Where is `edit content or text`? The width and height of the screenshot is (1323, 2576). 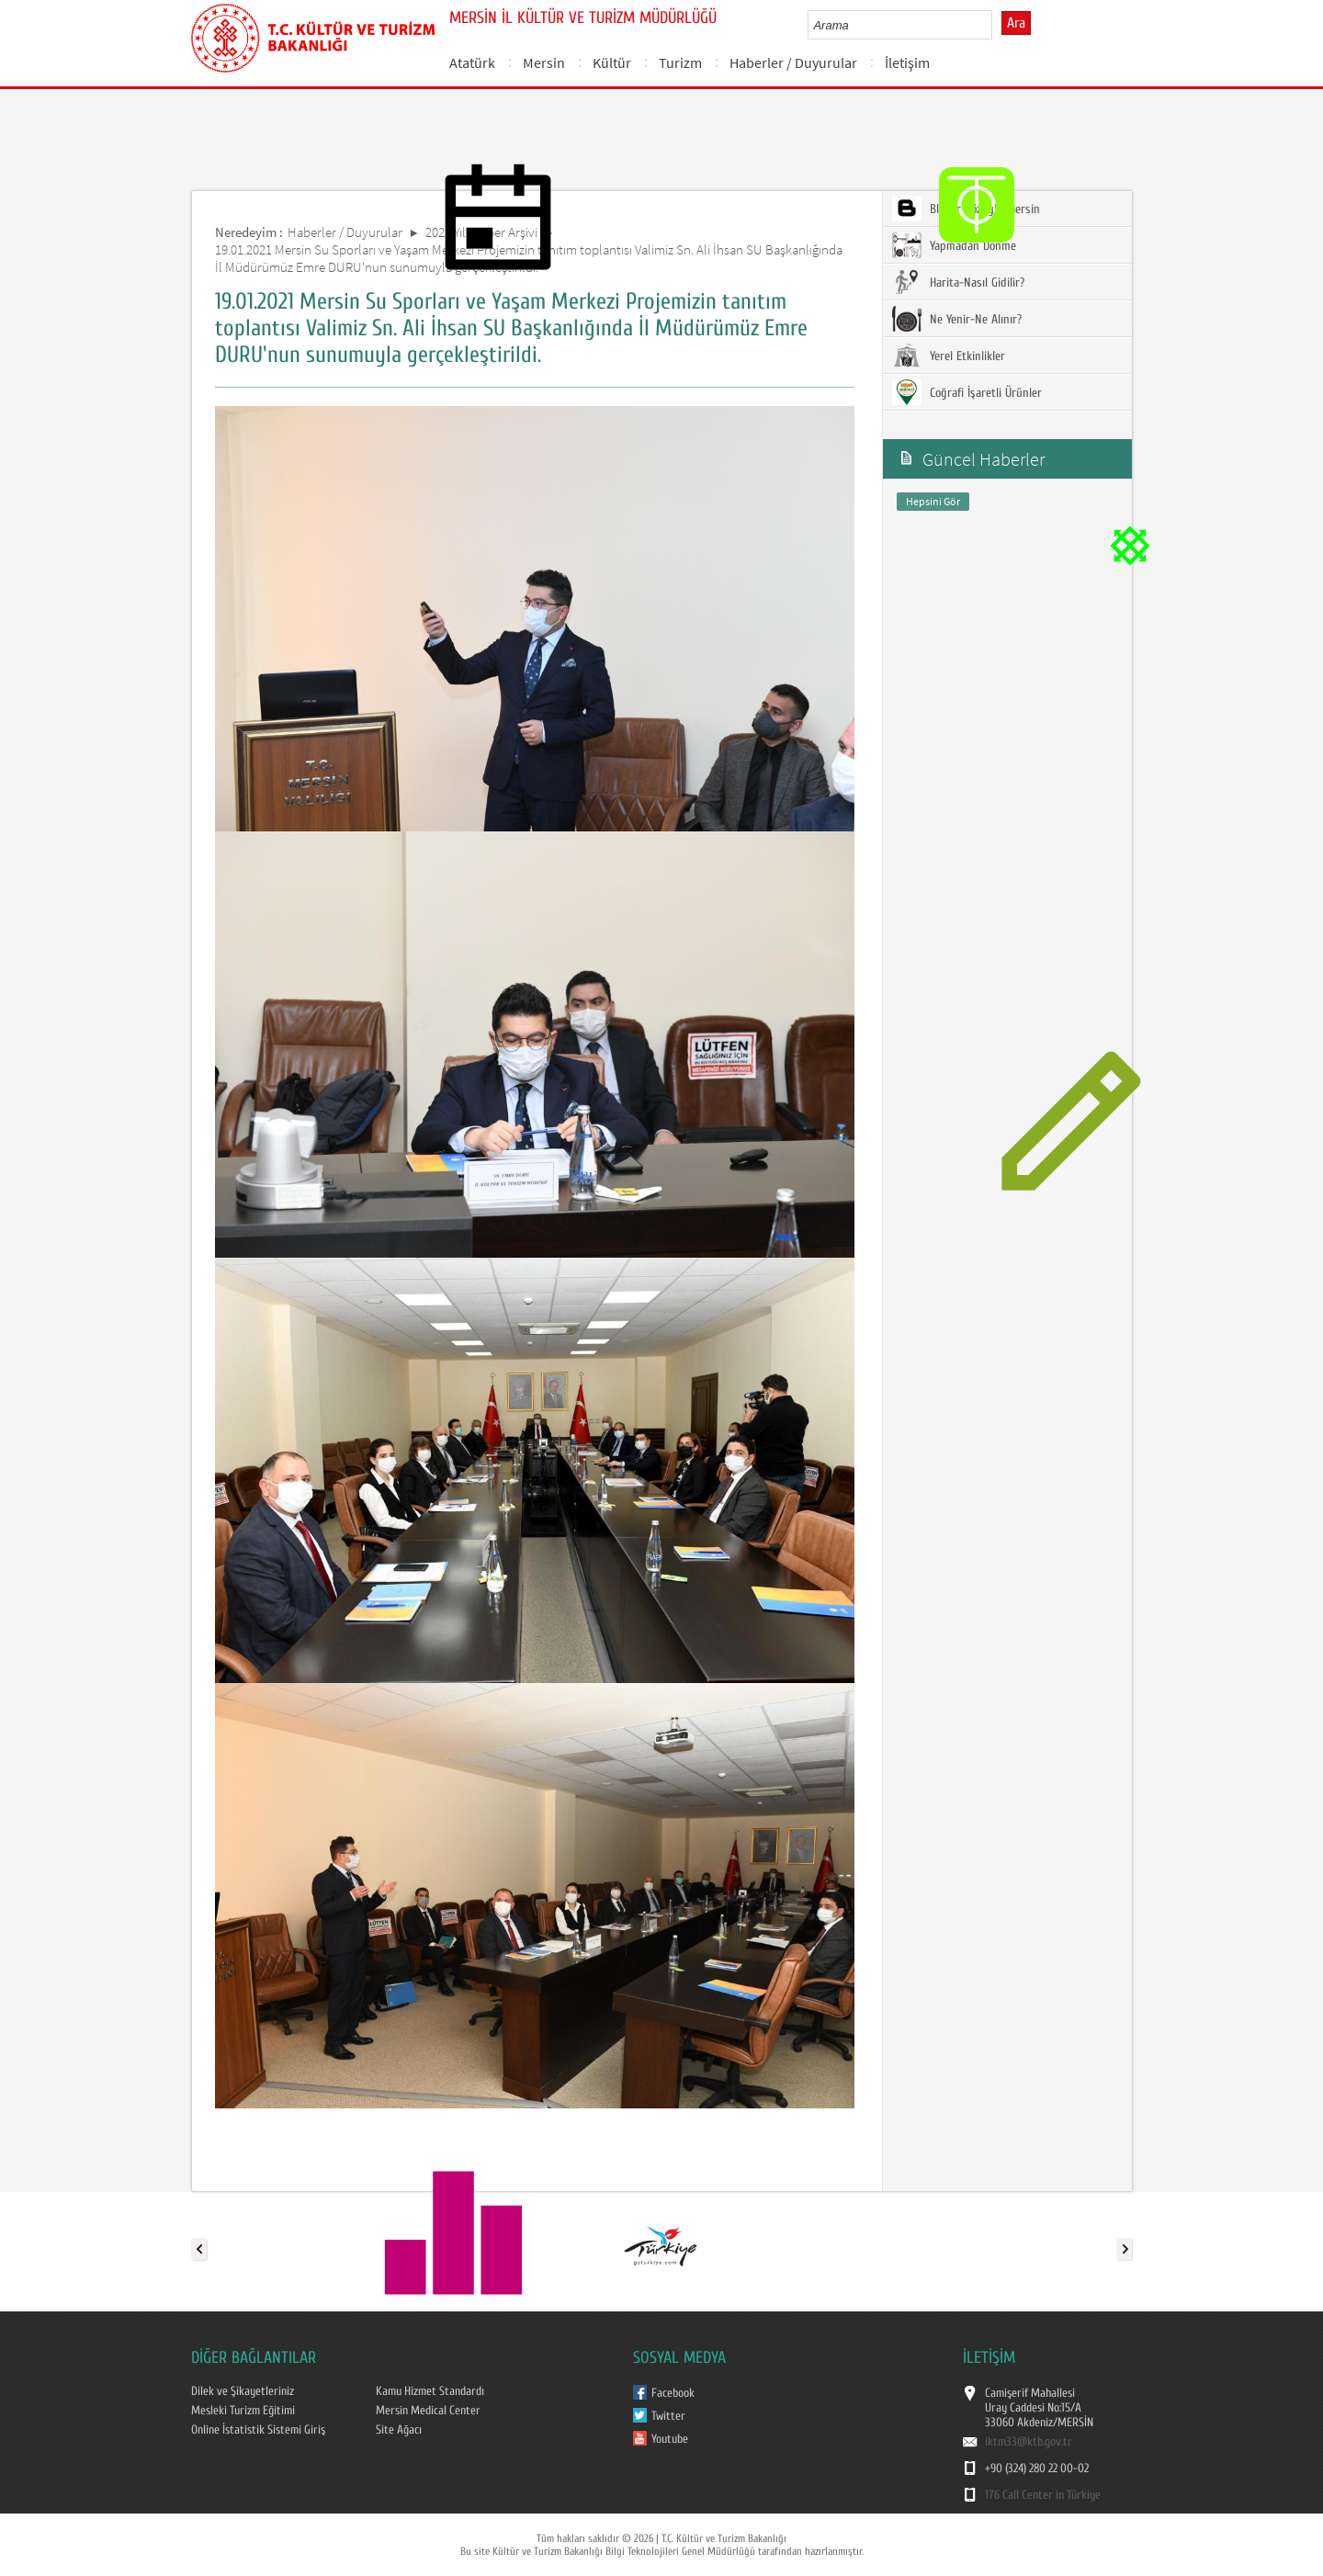
edit content or text is located at coordinates (1071, 1122).